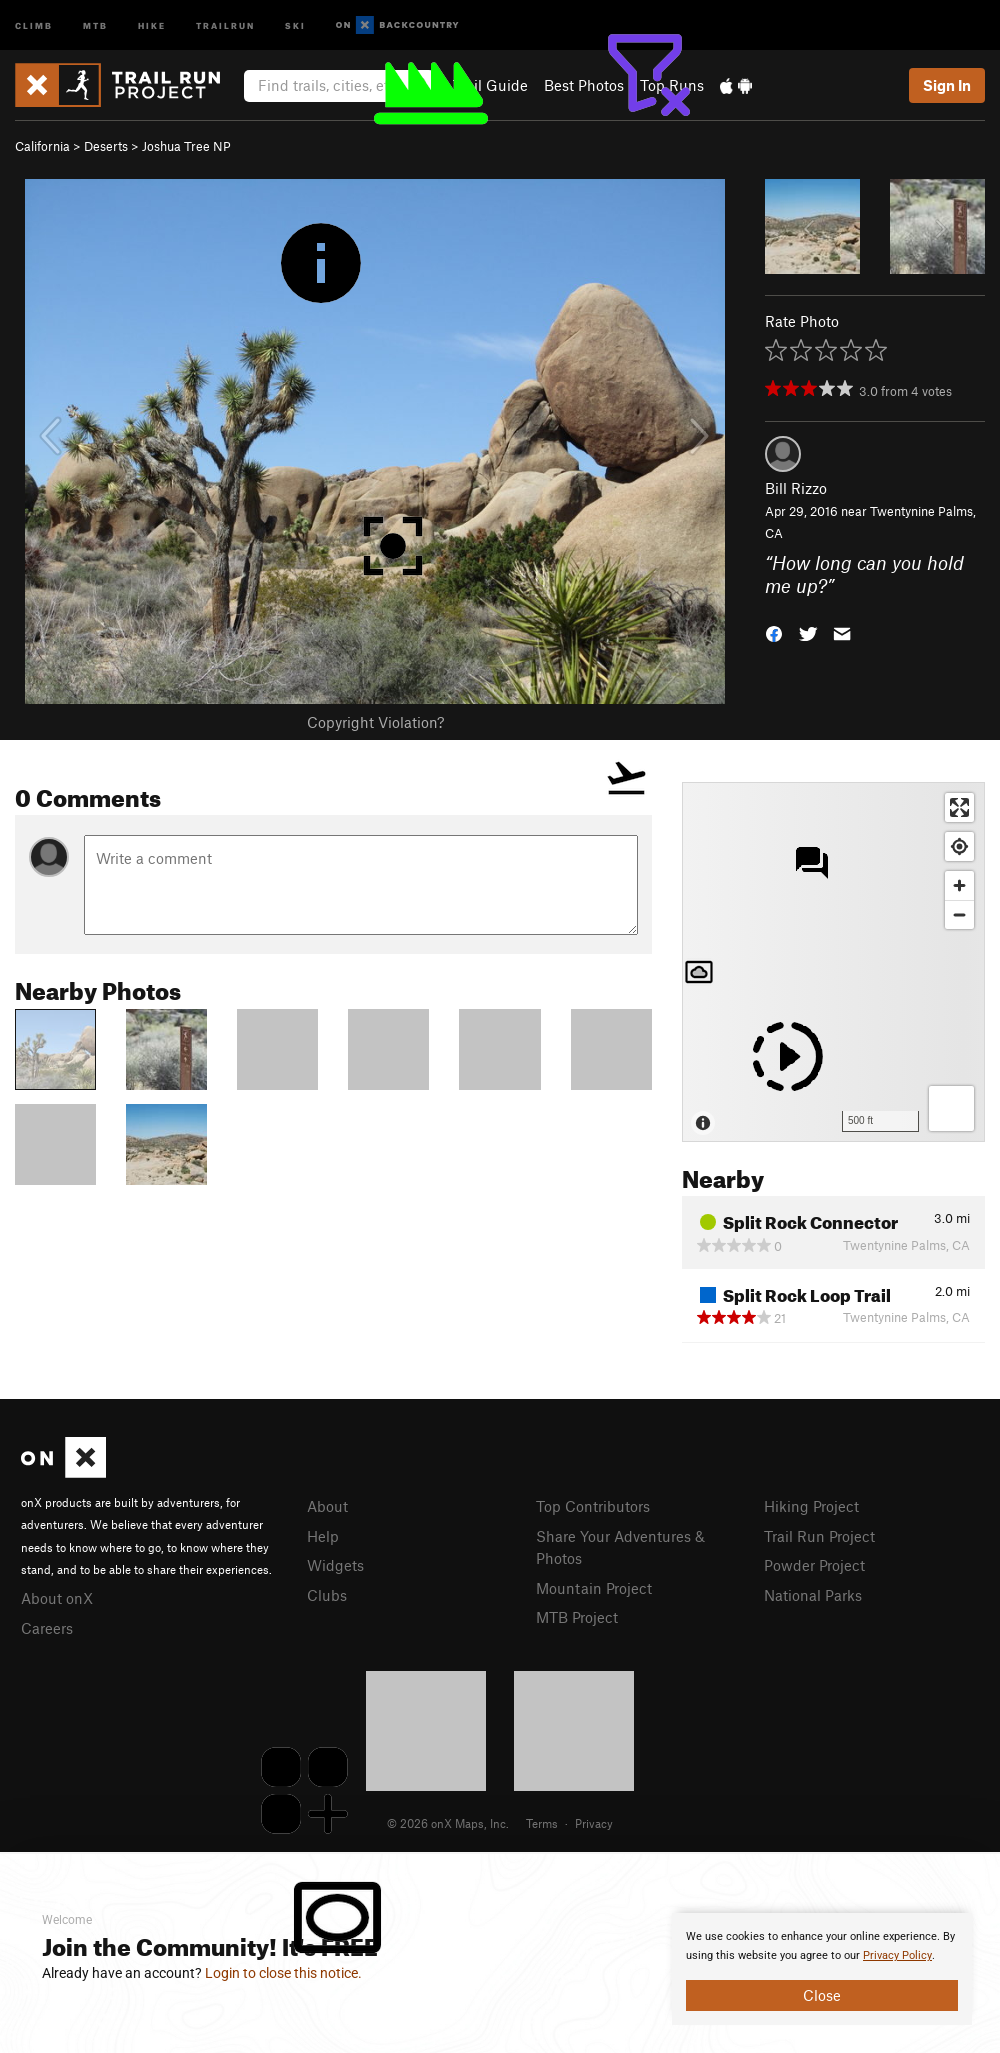 The height and width of the screenshot is (2053, 1000). Describe the element at coordinates (431, 90) in the screenshot. I see `indicates a road hazard or spike strip ahead` at that location.